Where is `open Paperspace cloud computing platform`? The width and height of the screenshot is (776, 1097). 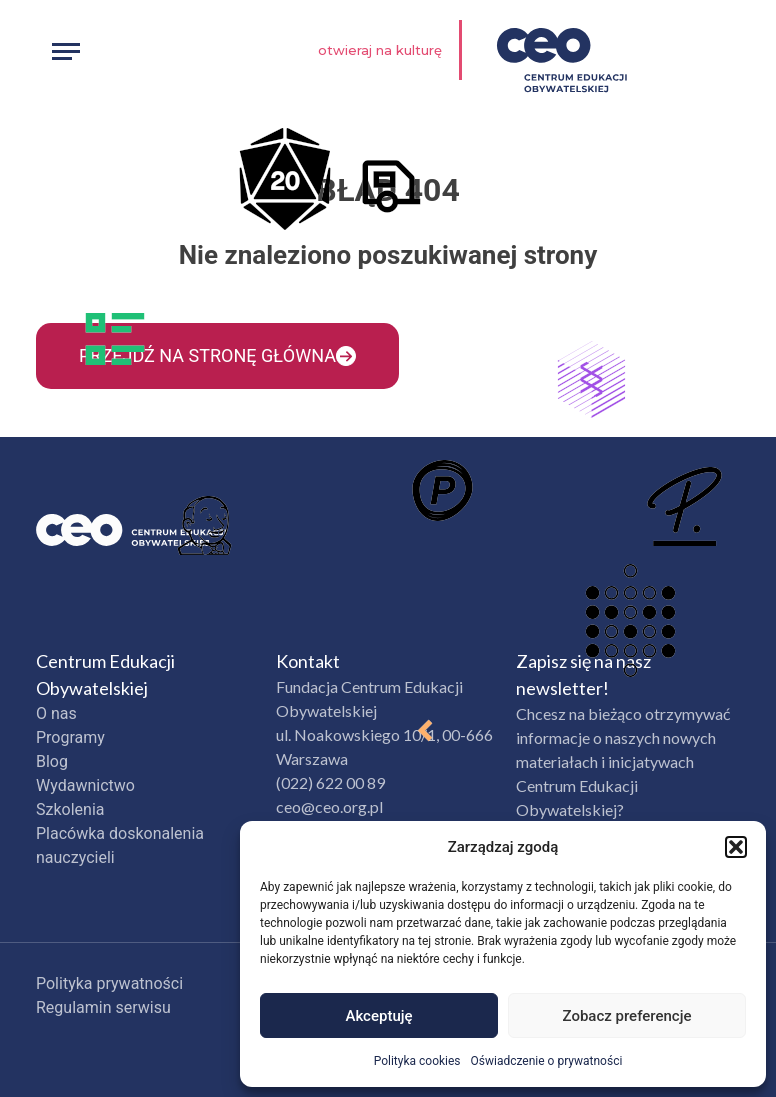 open Paperspace cloud computing platform is located at coordinates (442, 490).